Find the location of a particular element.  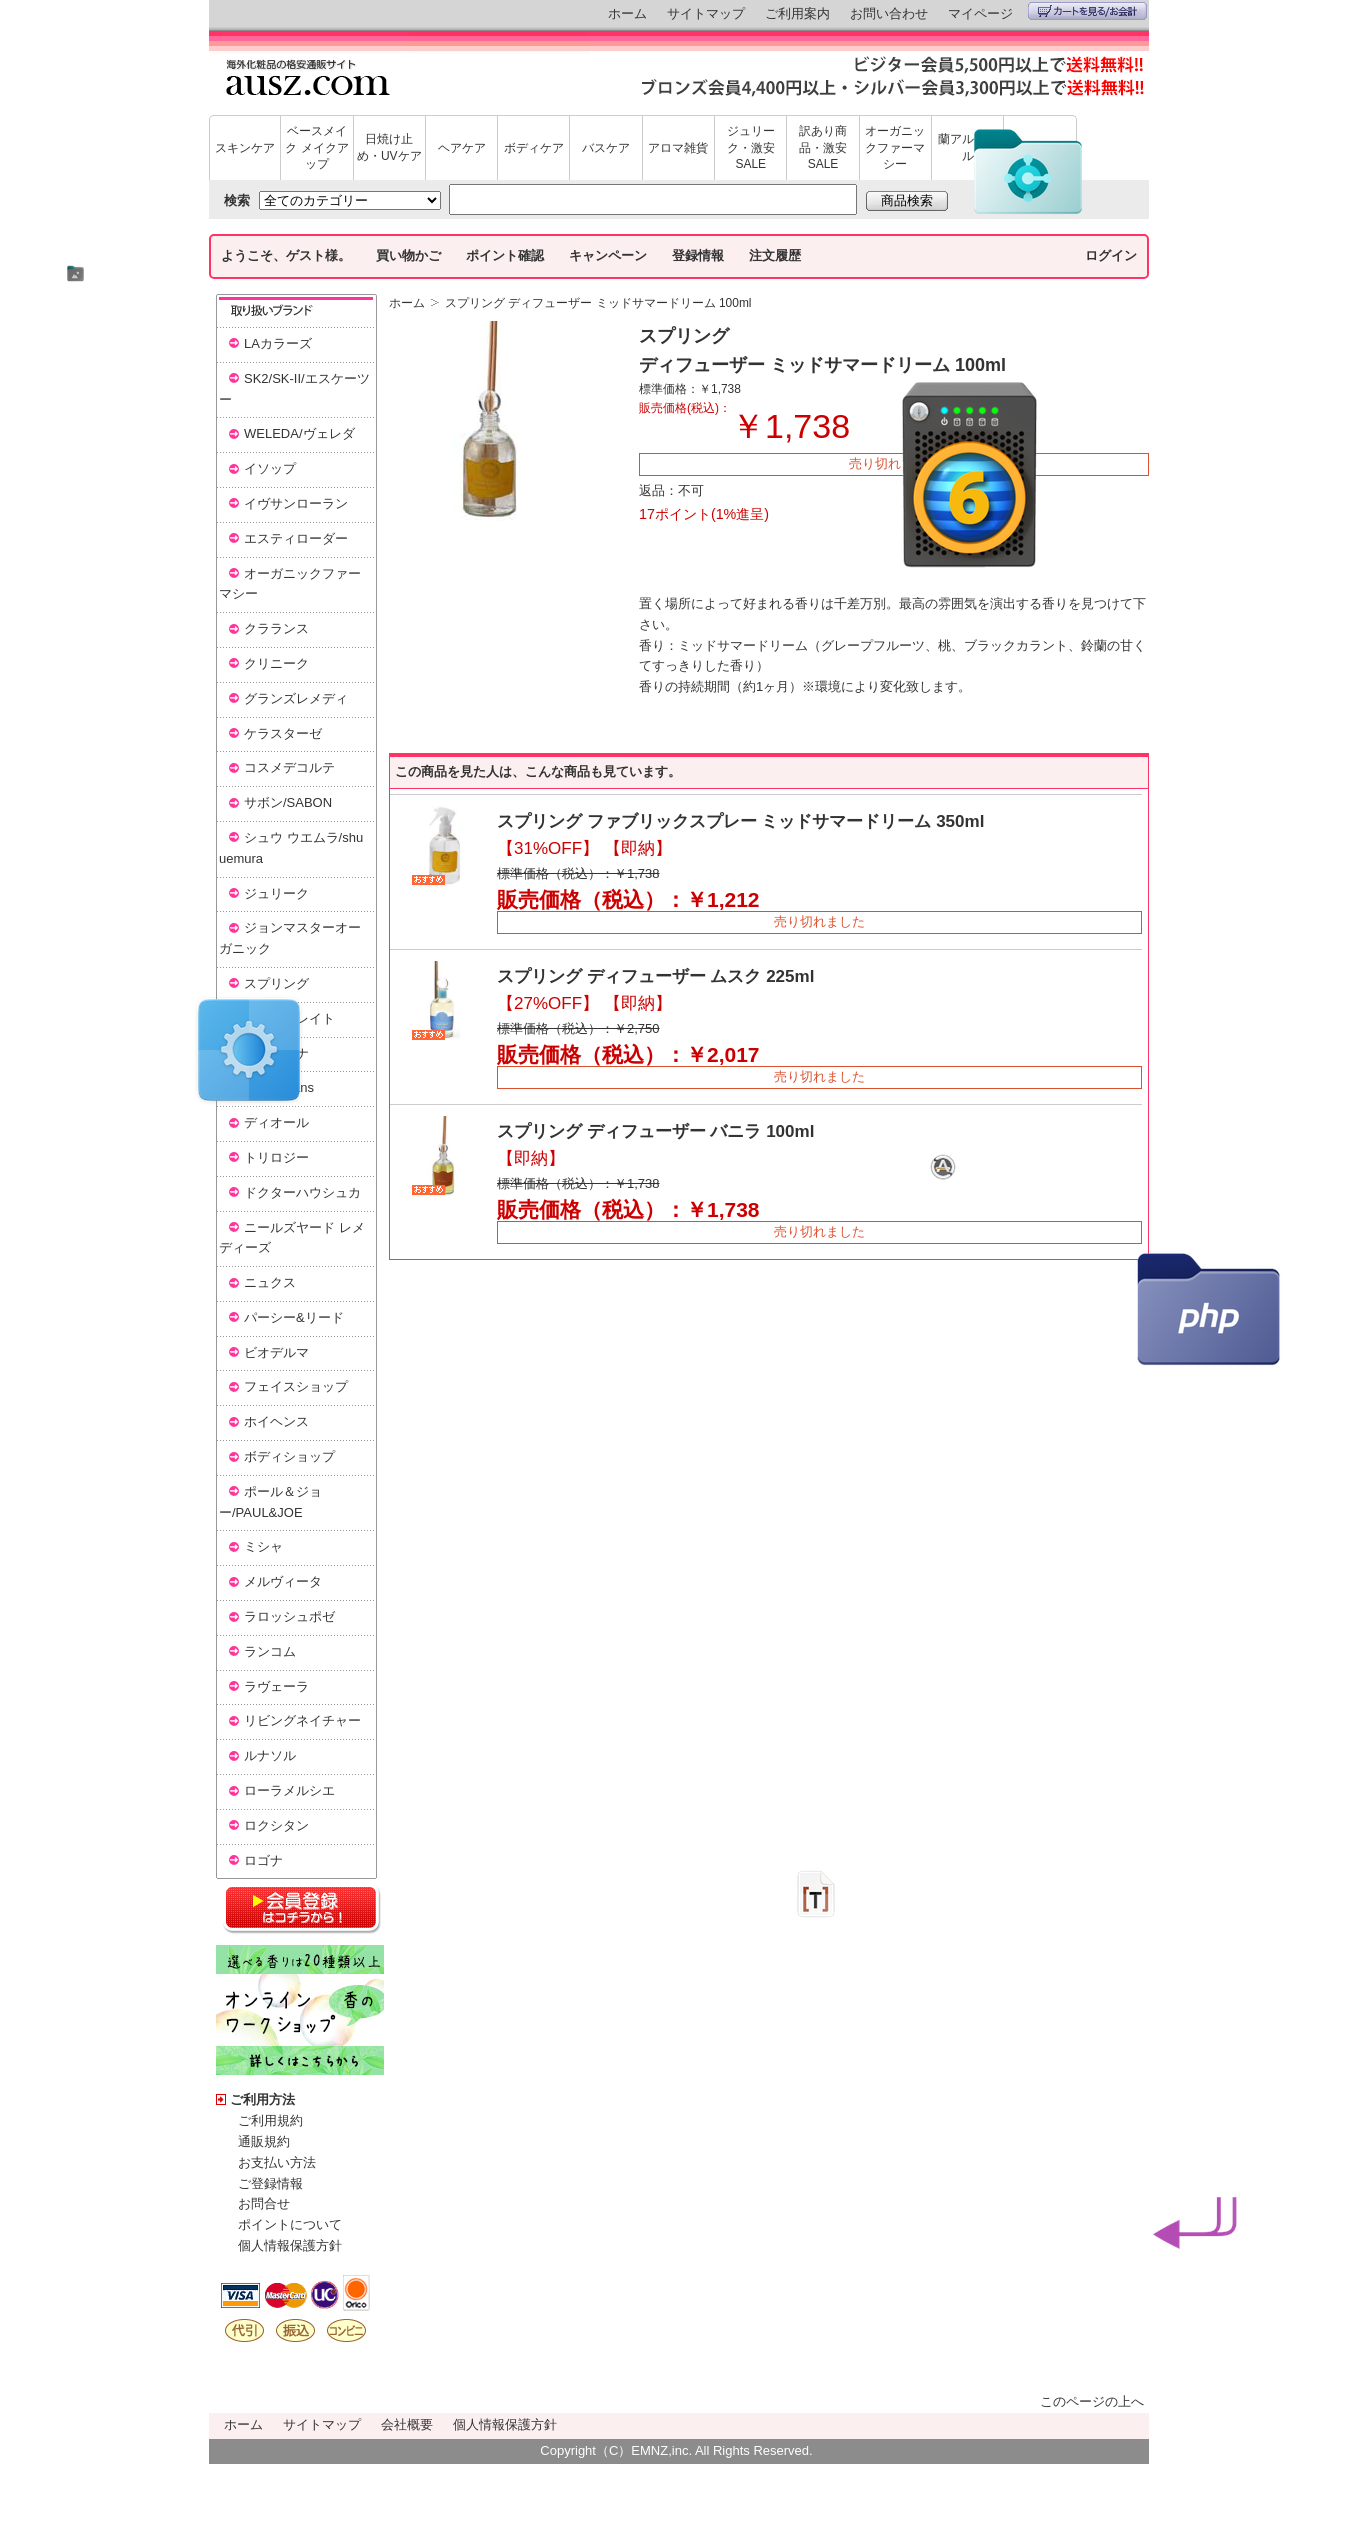

access RAID 6 storage configuration is located at coordinates (969, 474).